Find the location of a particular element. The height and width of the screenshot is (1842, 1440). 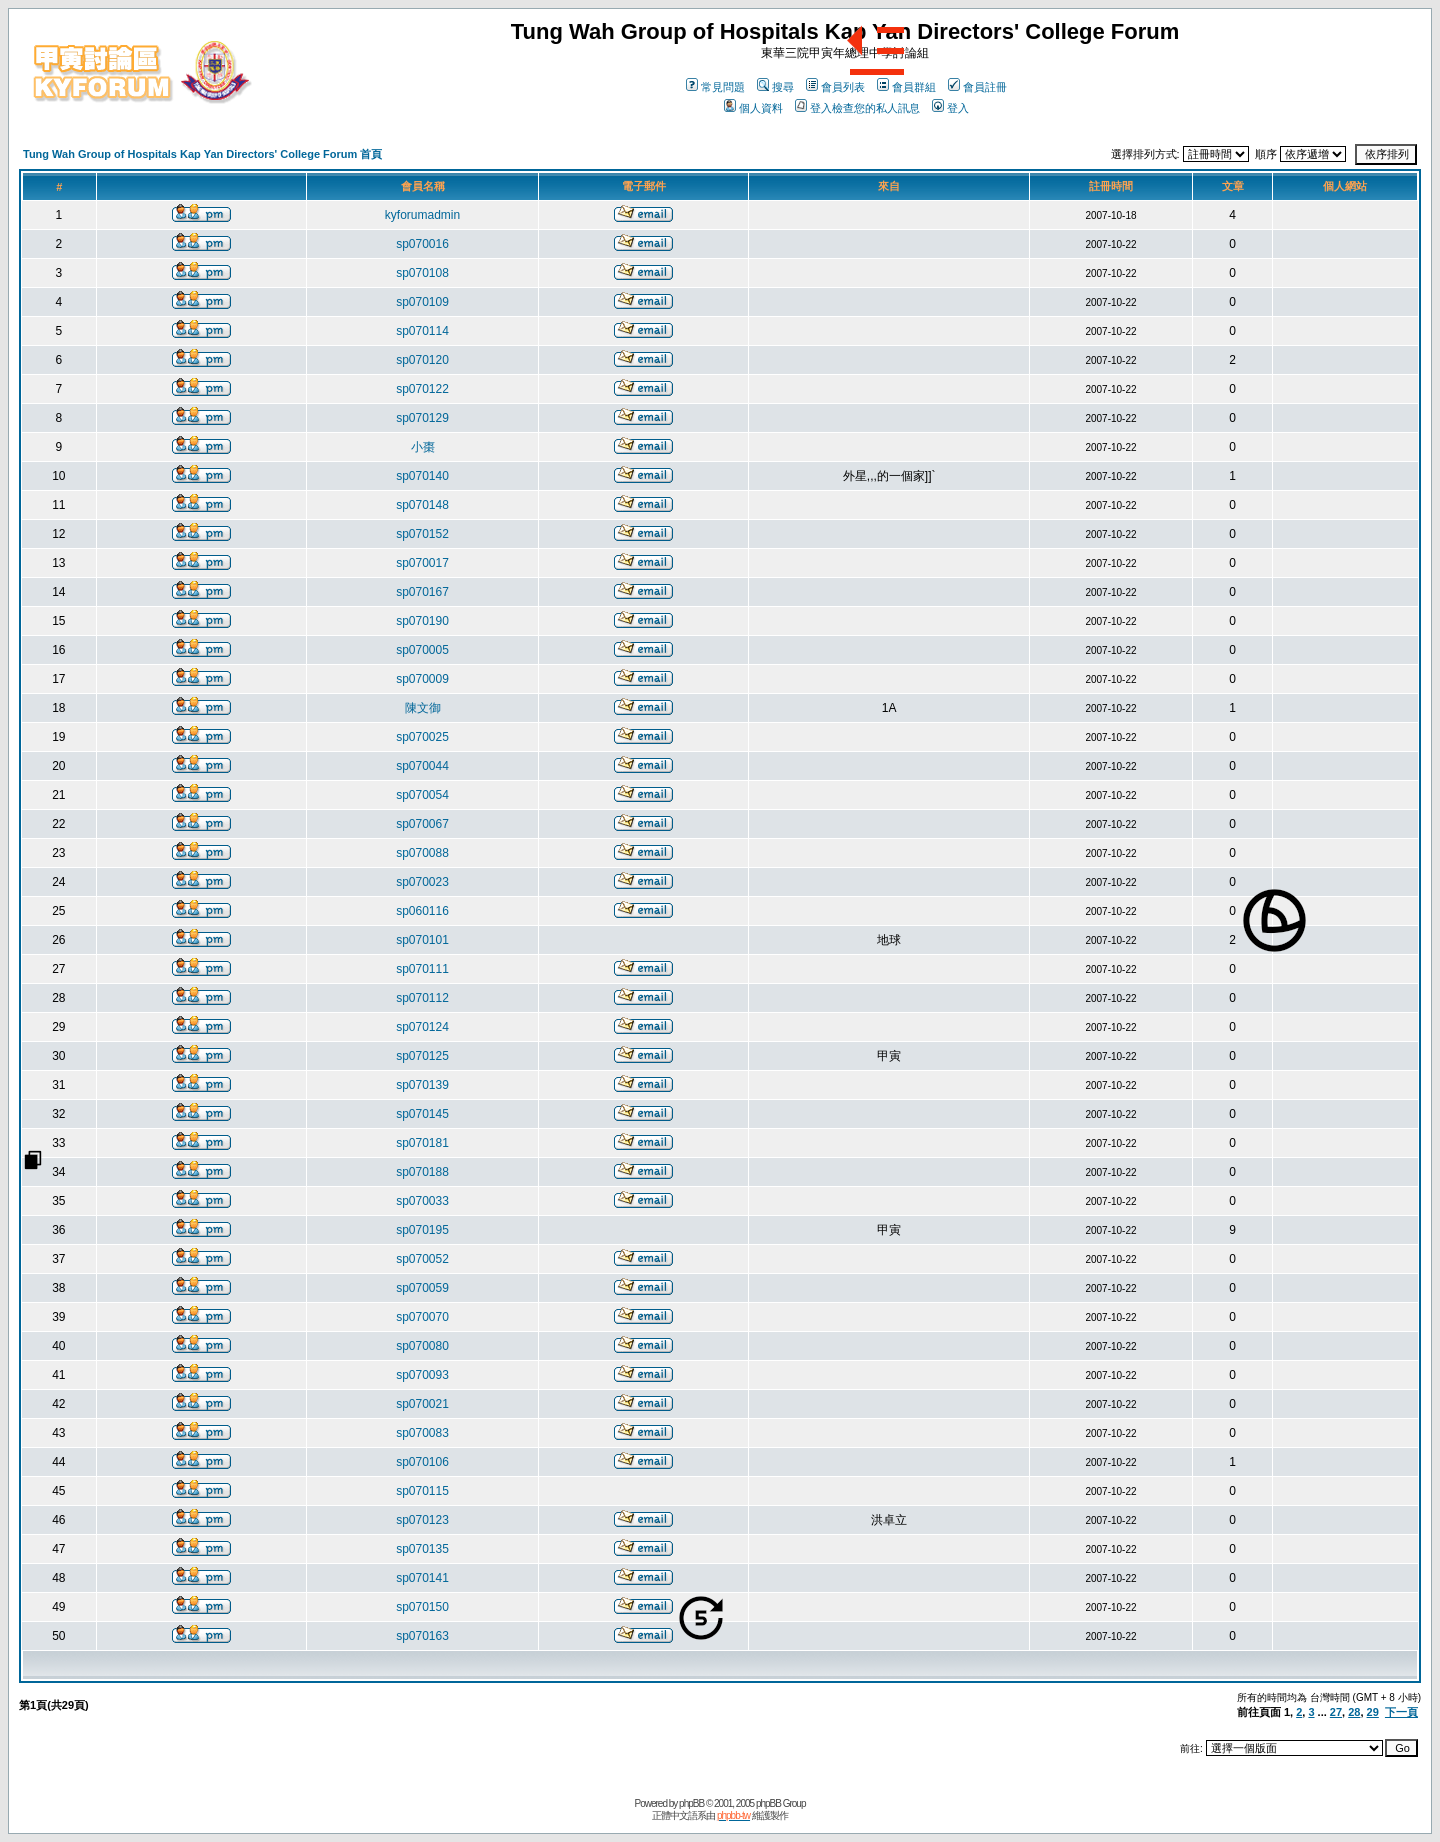

CoreOS logo is located at coordinates (1274, 920).